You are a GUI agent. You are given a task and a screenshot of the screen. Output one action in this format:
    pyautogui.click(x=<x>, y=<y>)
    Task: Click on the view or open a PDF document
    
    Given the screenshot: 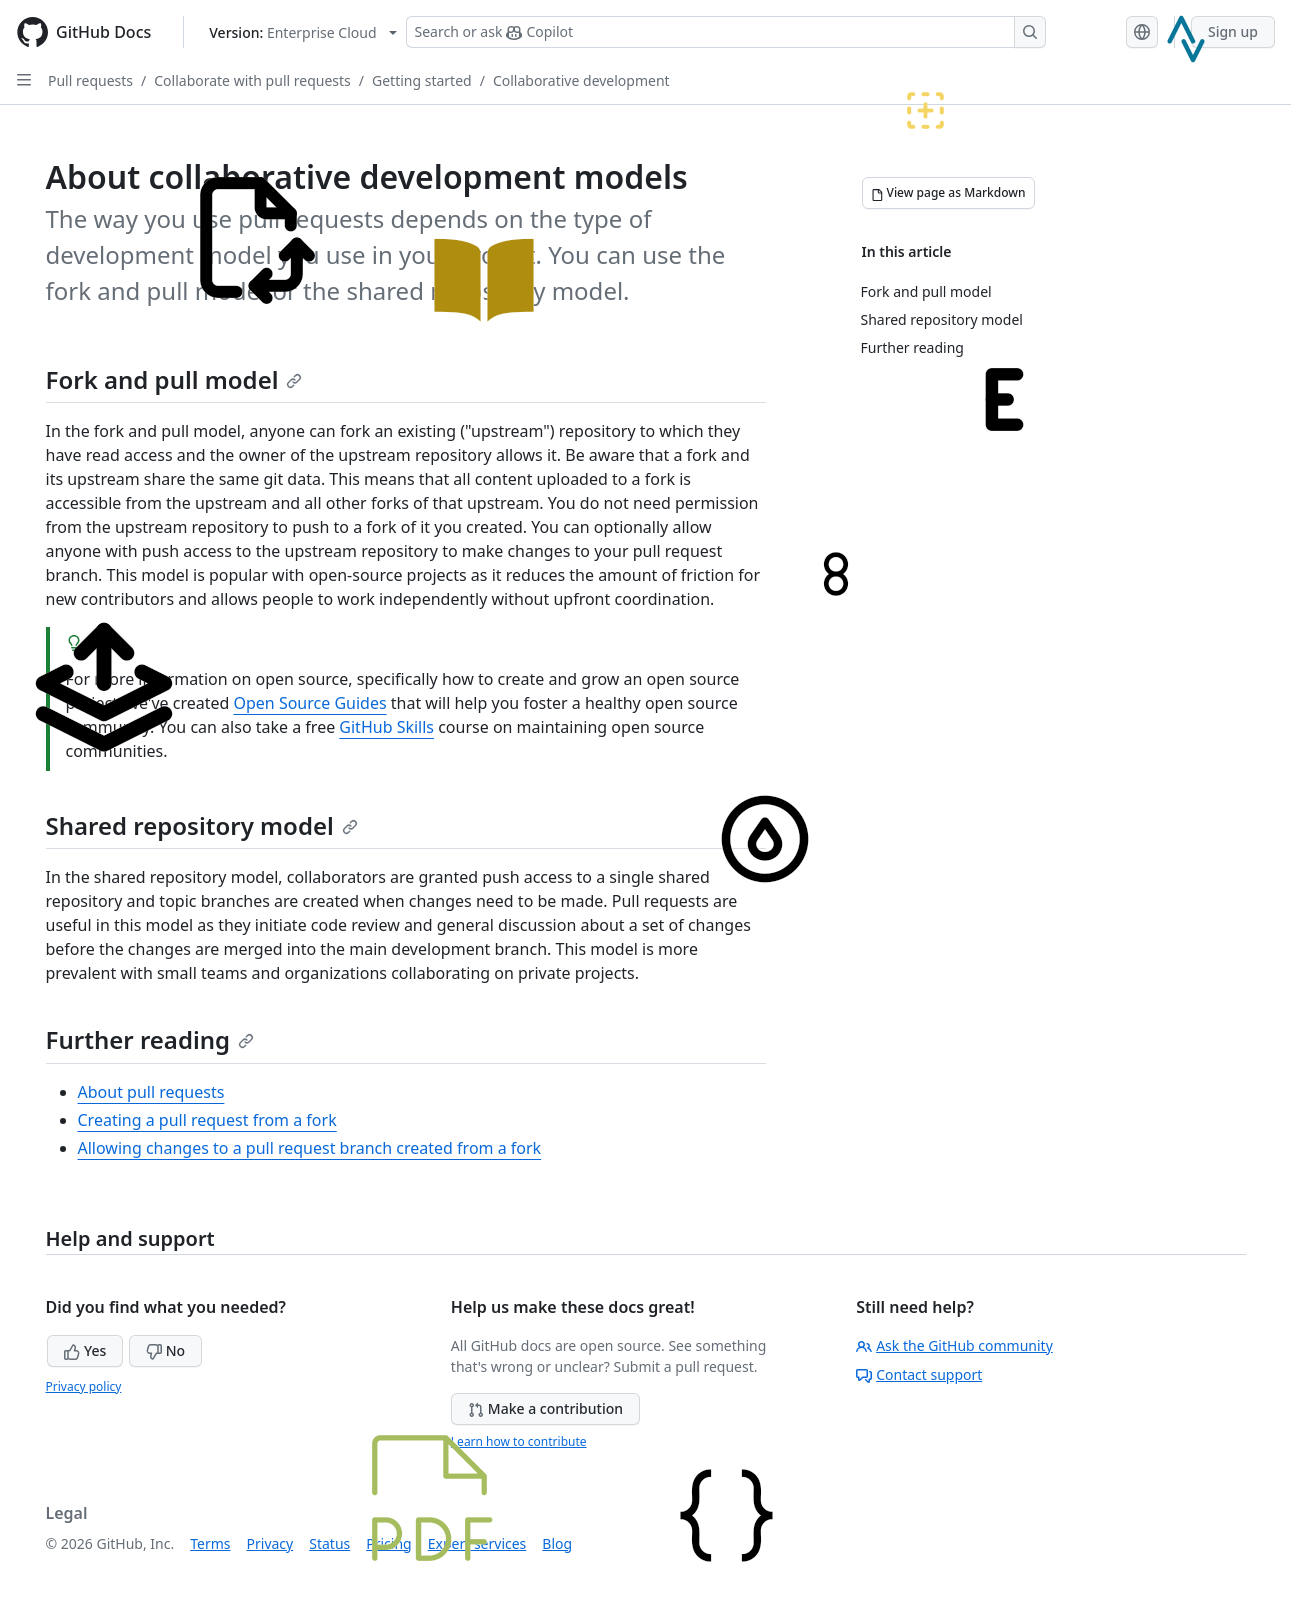 What is the action you would take?
    pyautogui.click(x=429, y=1503)
    